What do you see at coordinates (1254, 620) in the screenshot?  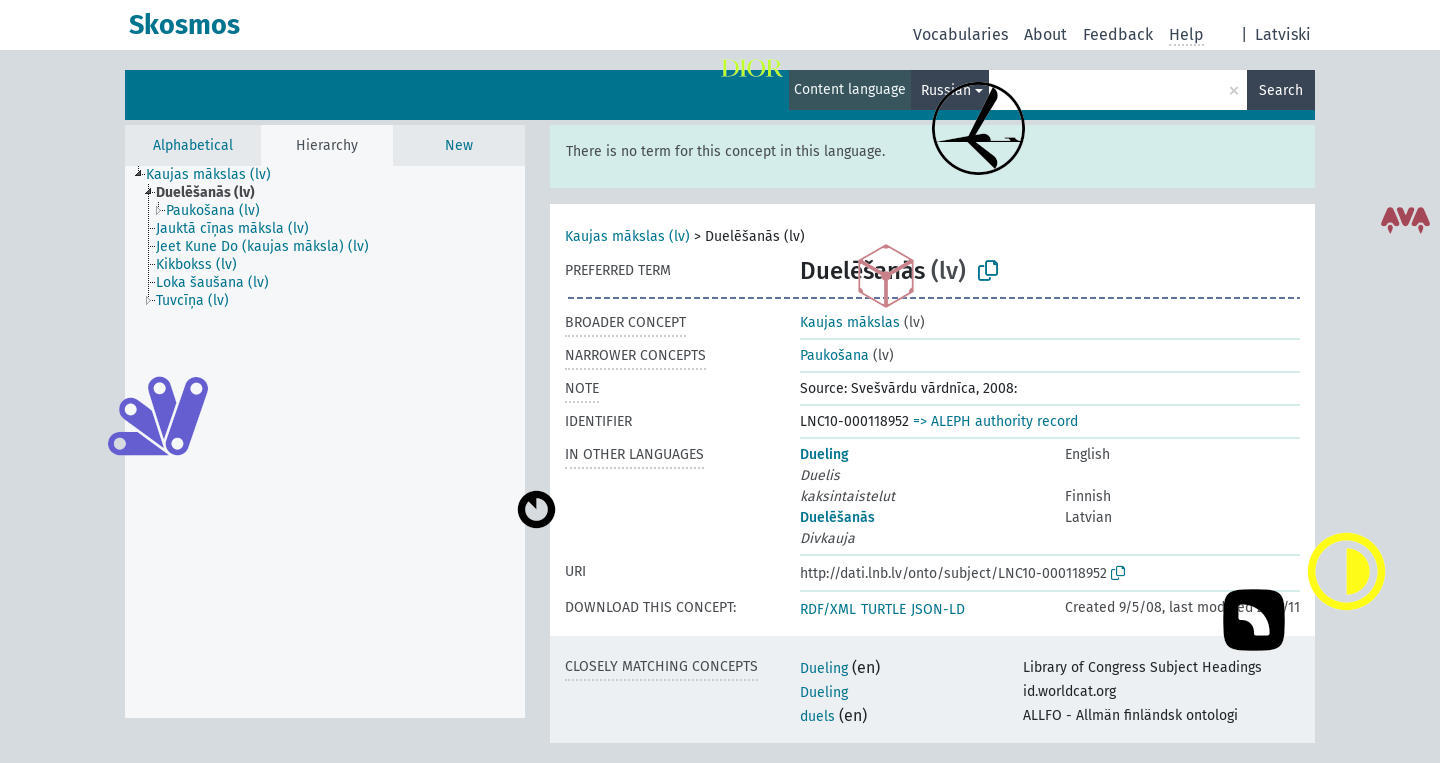 I see `open Spectrum community app` at bounding box center [1254, 620].